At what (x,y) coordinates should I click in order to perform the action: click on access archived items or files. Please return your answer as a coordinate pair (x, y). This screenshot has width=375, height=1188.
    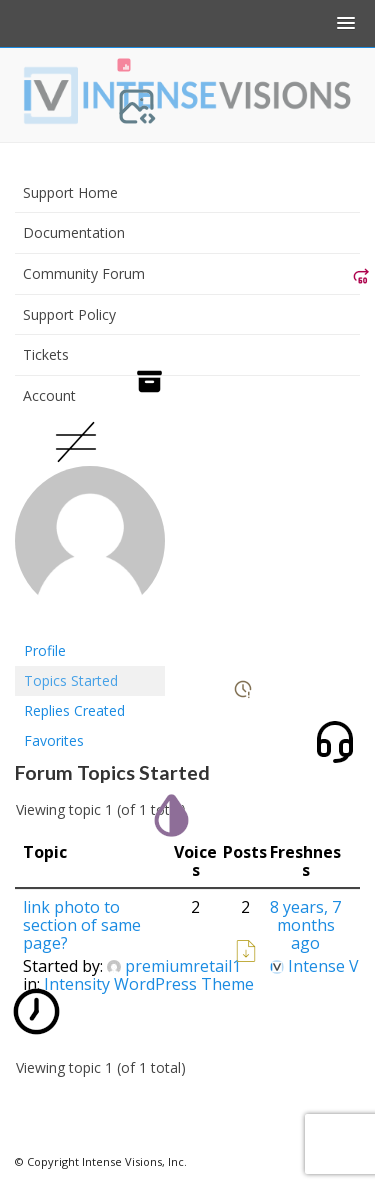
    Looking at the image, I should click on (149, 381).